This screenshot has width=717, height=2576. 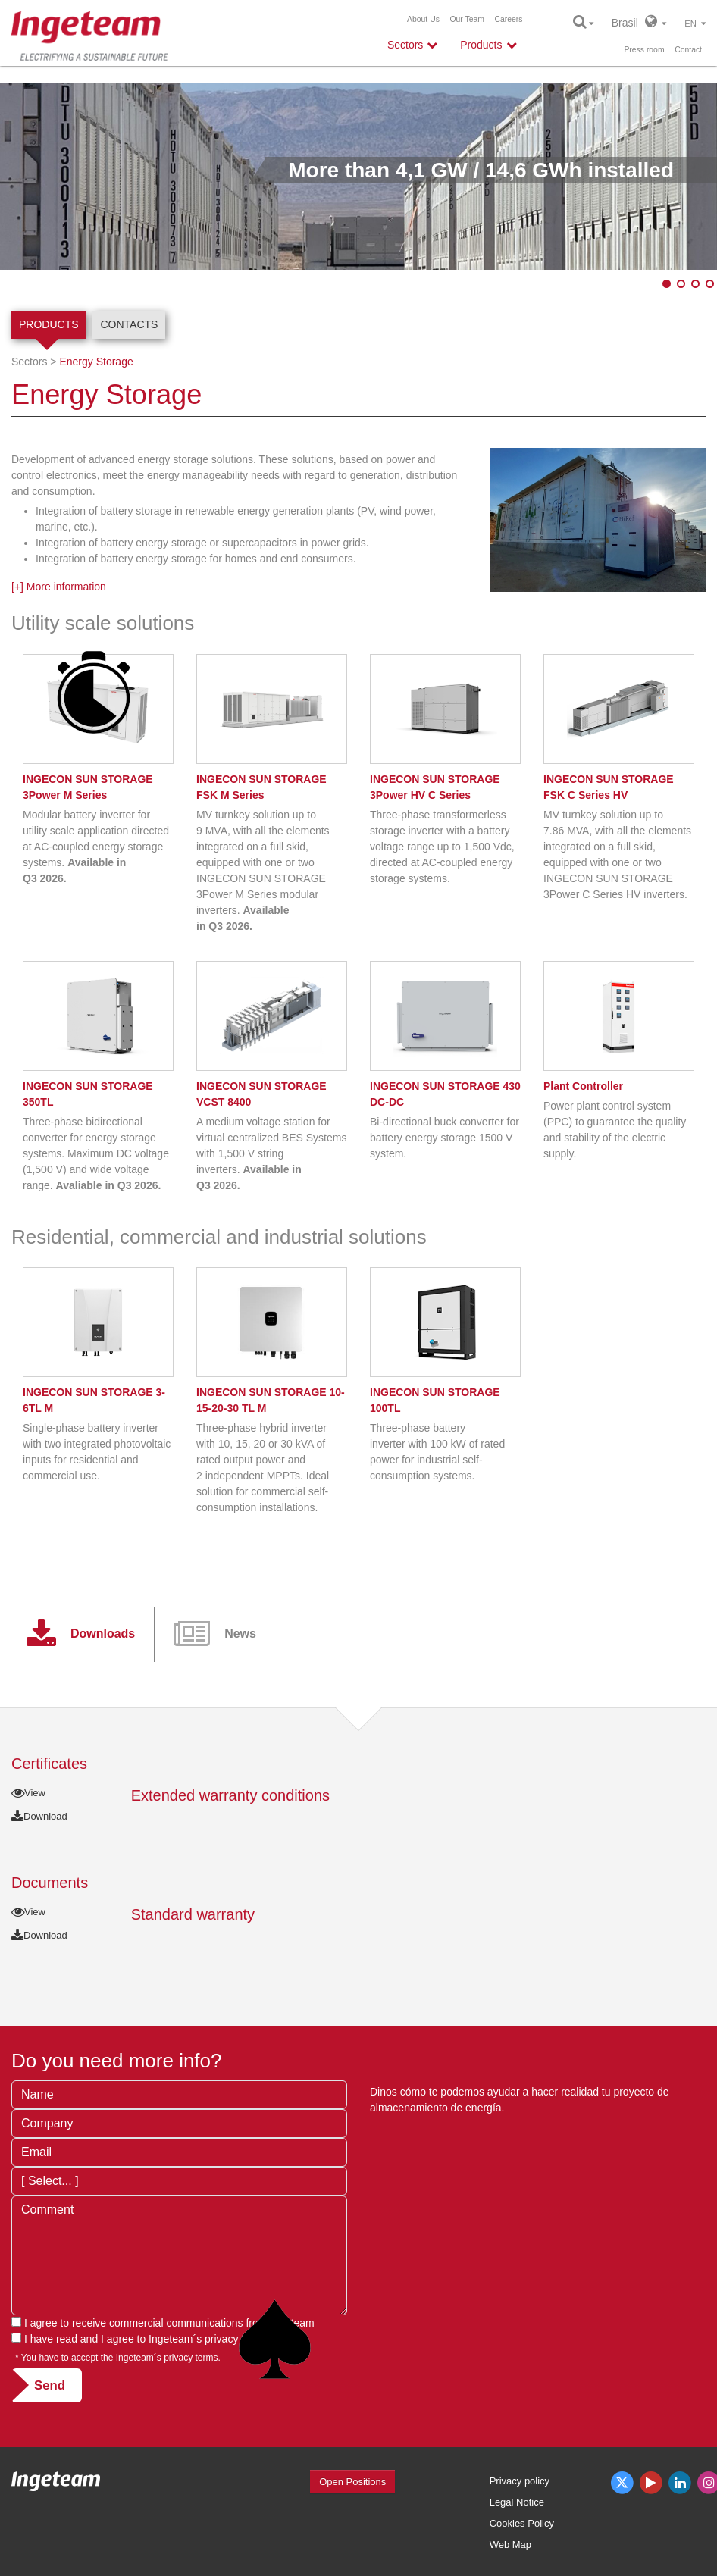 What do you see at coordinates (274, 2339) in the screenshot?
I see `spades suit symbol in a card game` at bounding box center [274, 2339].